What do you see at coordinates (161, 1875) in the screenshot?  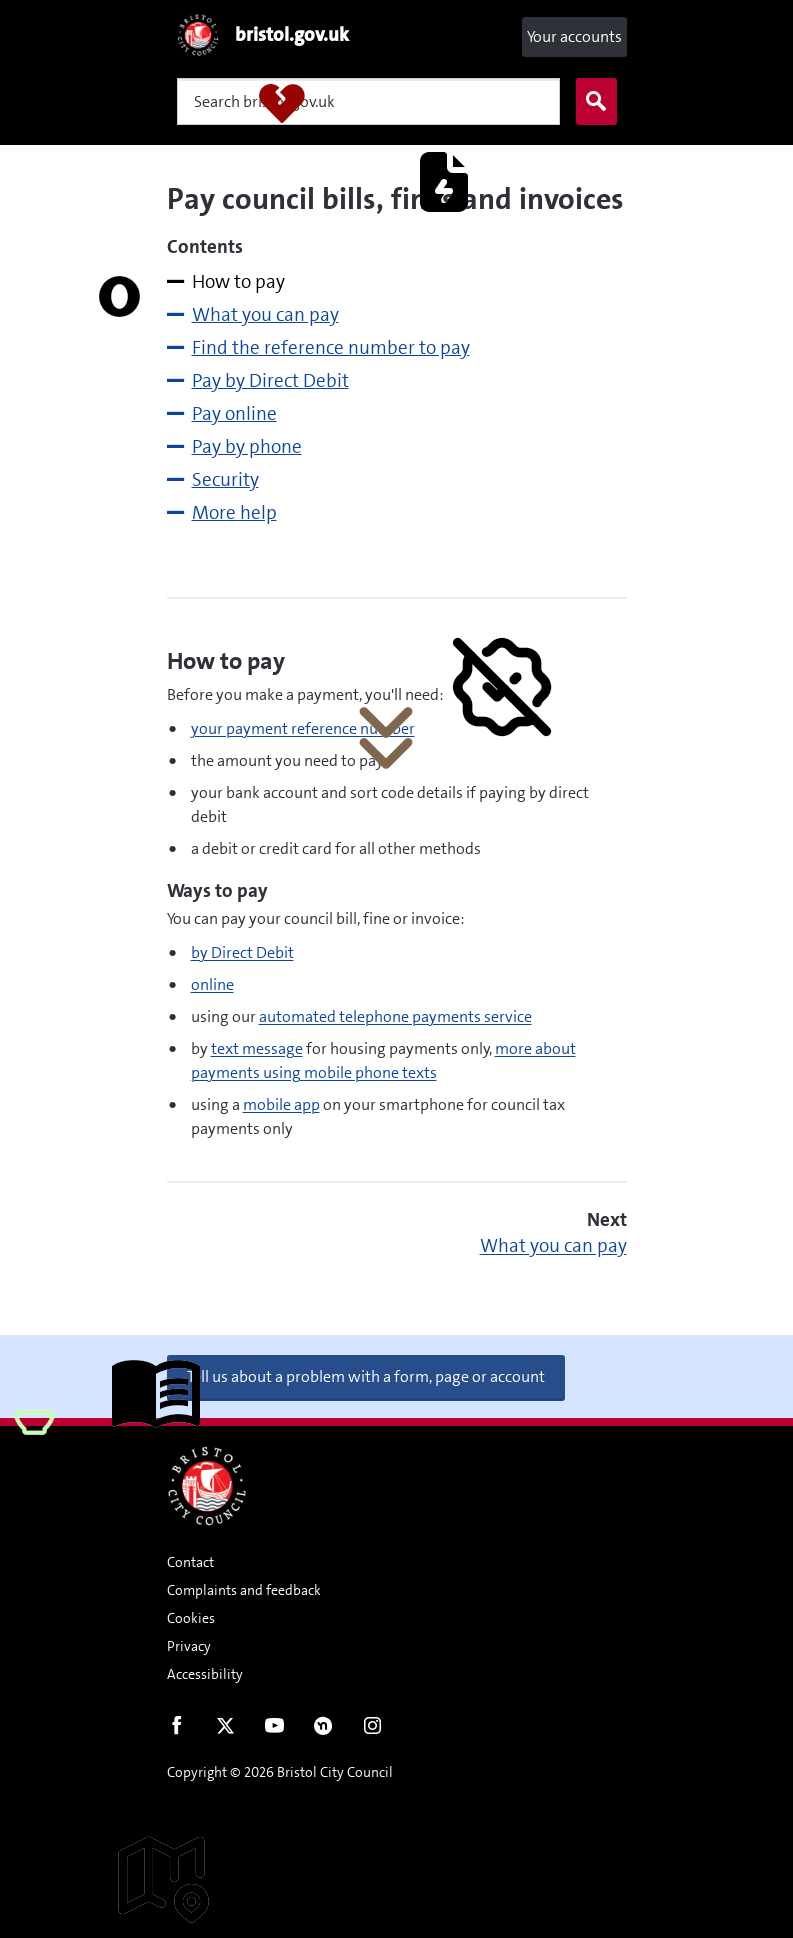 I see `view map or navigation` at bounding box center [161, 1875].